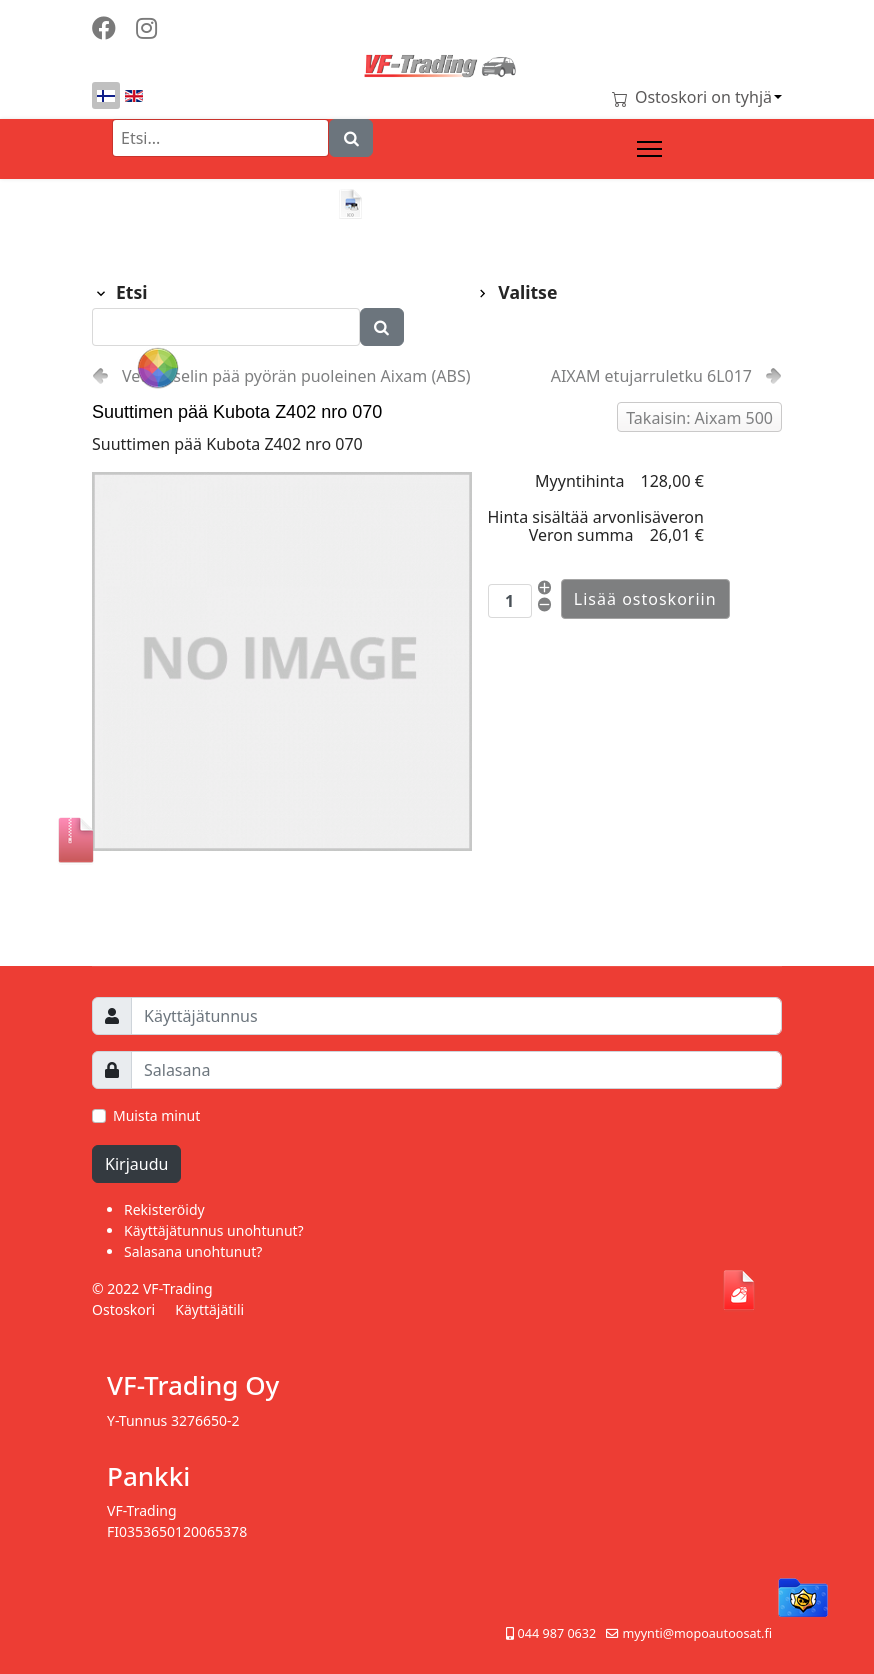  What do you see at coordinates (739, 1291) in the screenshot?
I see `a ruby programming language file` at bounding box center [739, 1291].